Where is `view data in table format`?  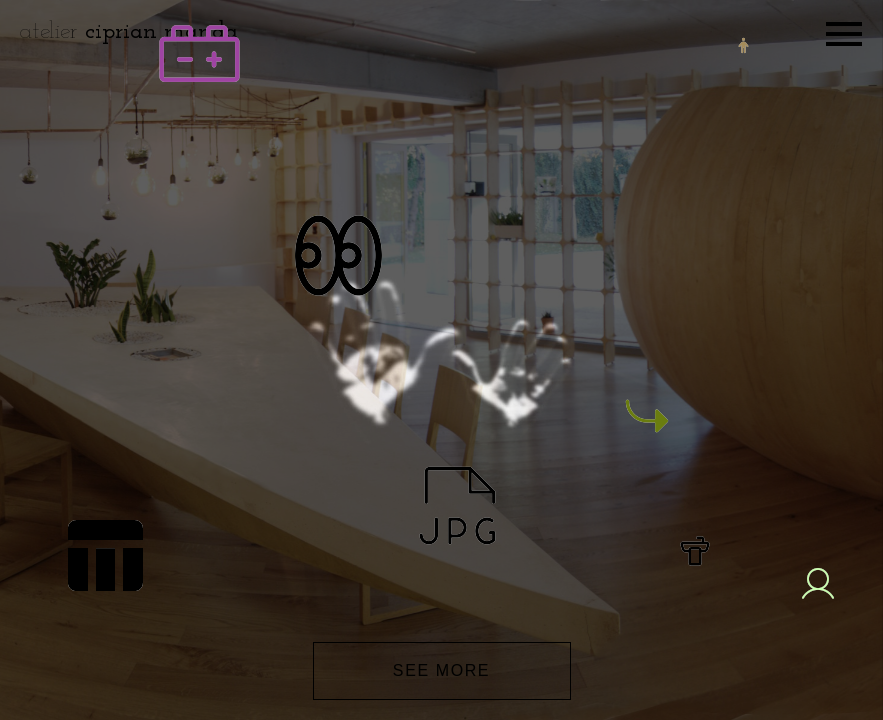
view data in table format is located at coordinates (103, 555).